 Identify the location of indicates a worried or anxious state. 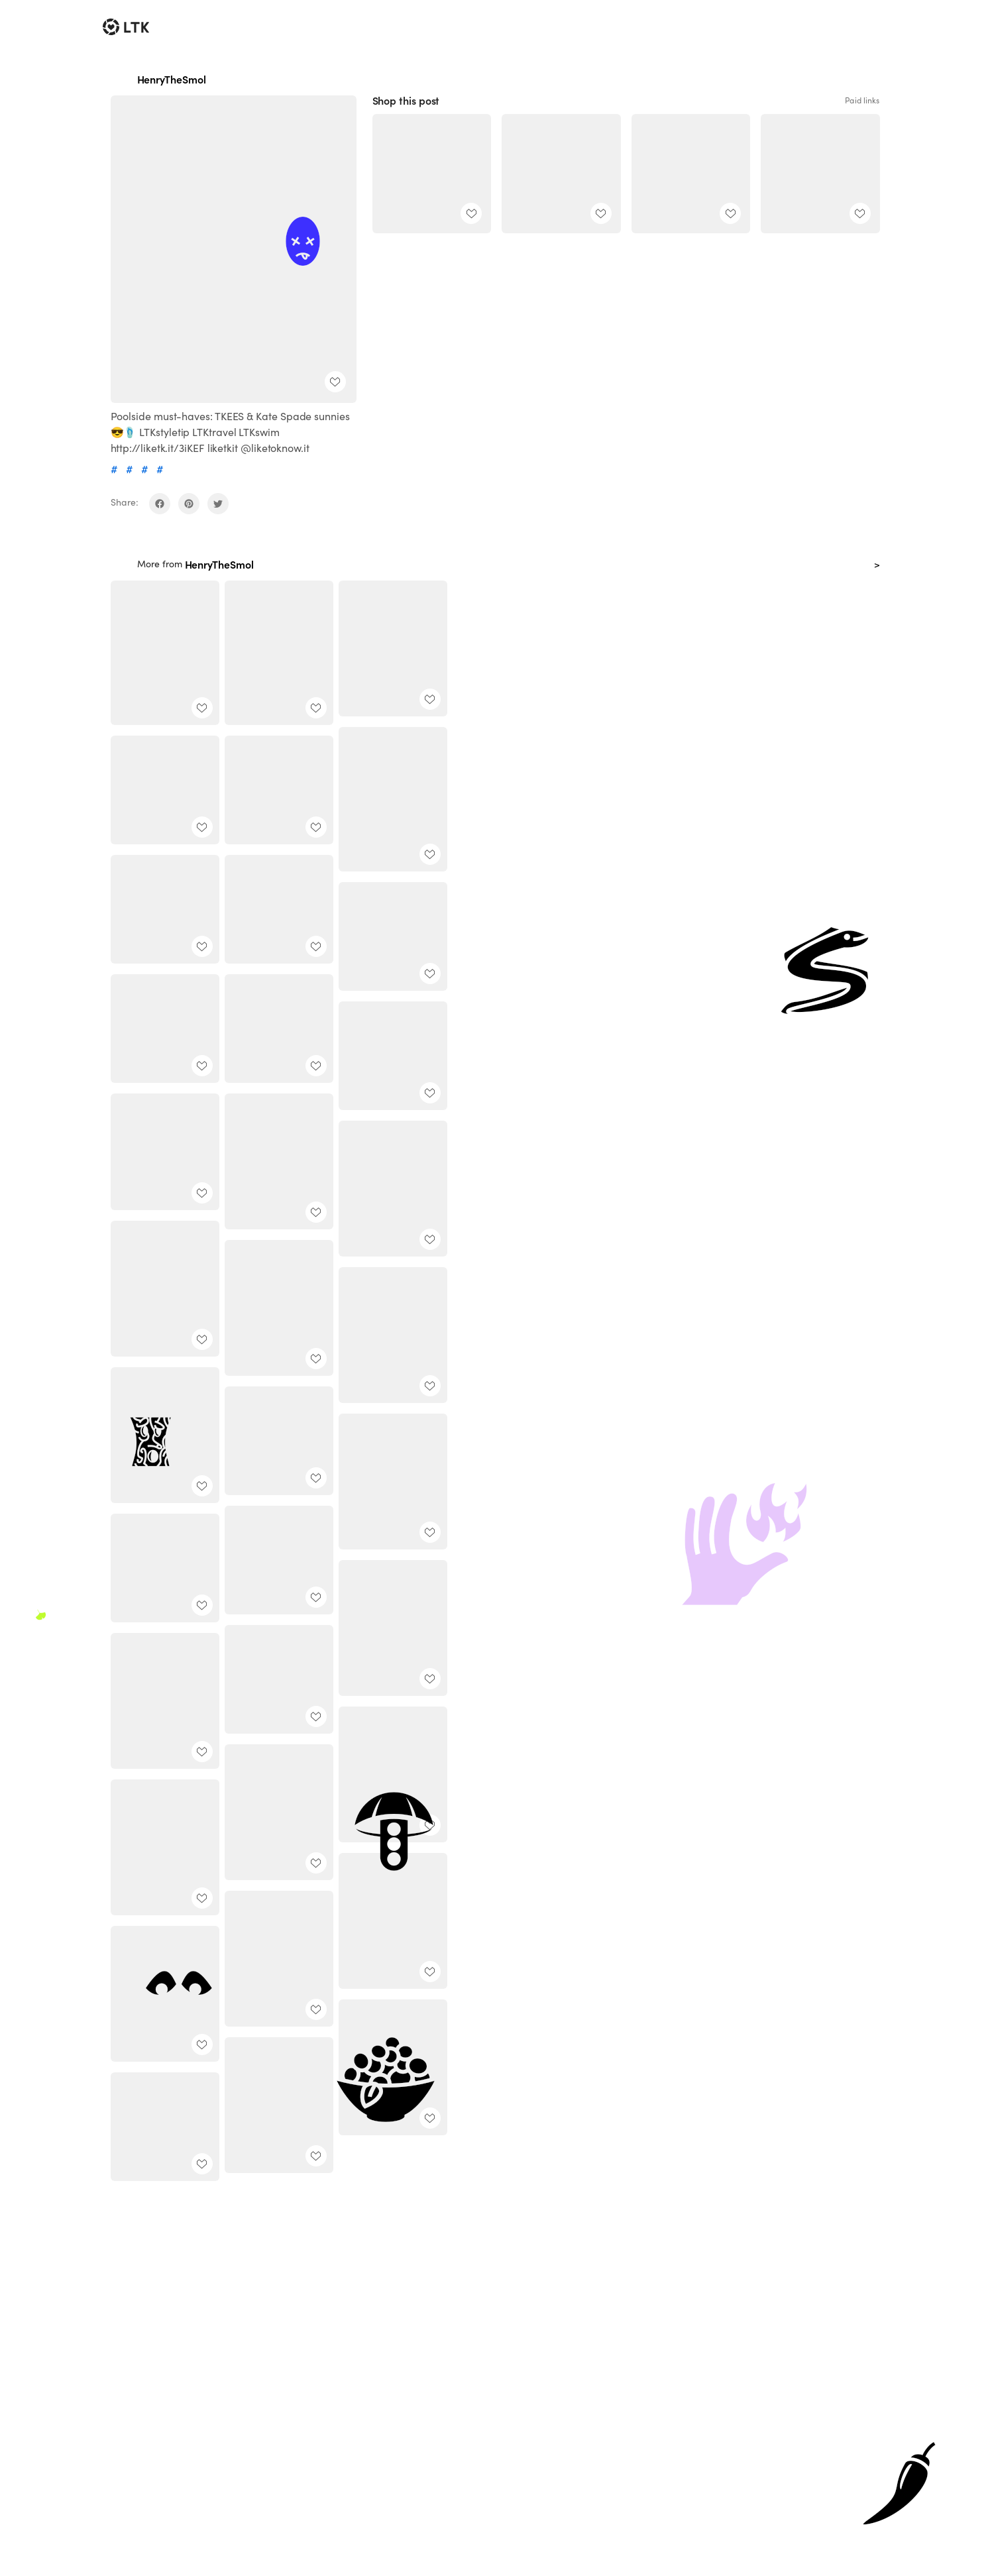
(178, 1986).